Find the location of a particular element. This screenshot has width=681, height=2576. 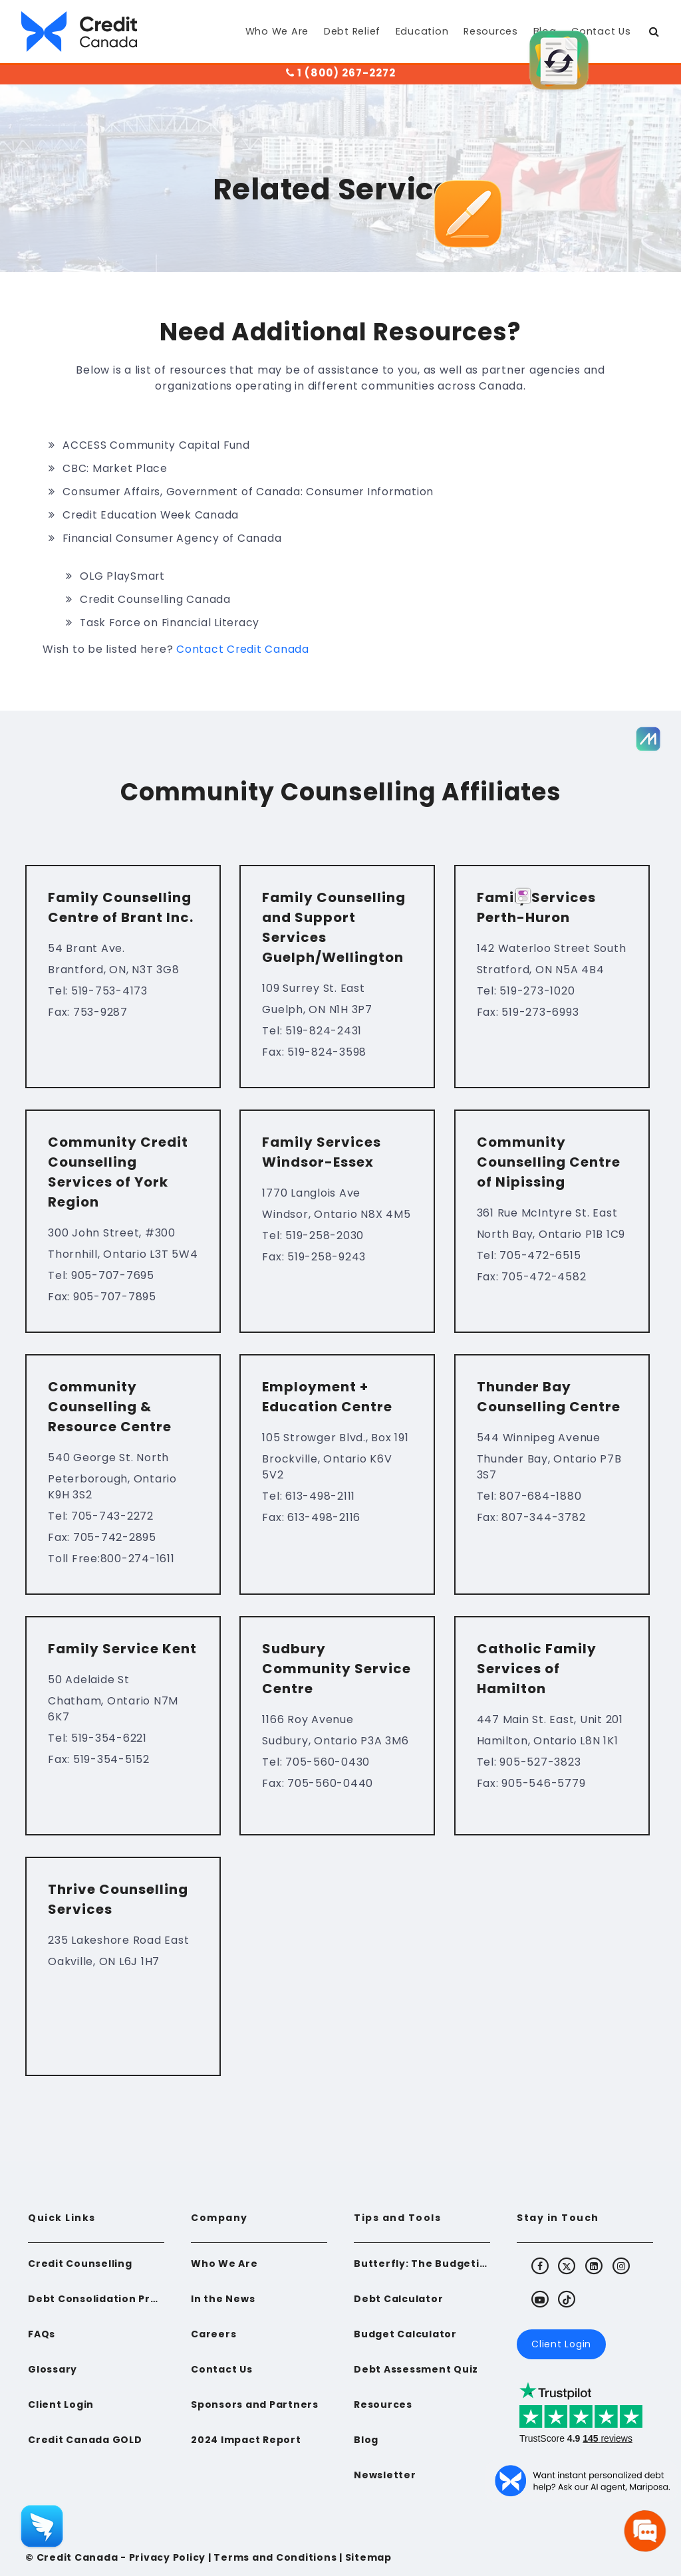

open Pages document editor is located at coordinates (468, 213).